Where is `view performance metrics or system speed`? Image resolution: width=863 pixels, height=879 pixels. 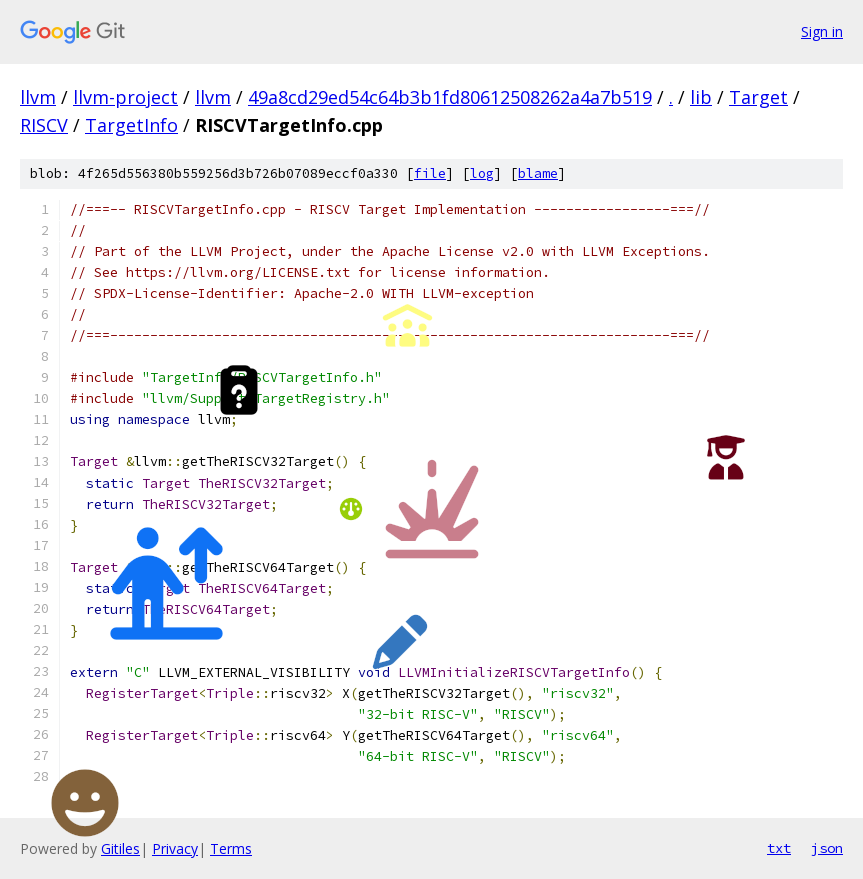 view performance metrics or system speed is located at coordinates (351, 509).